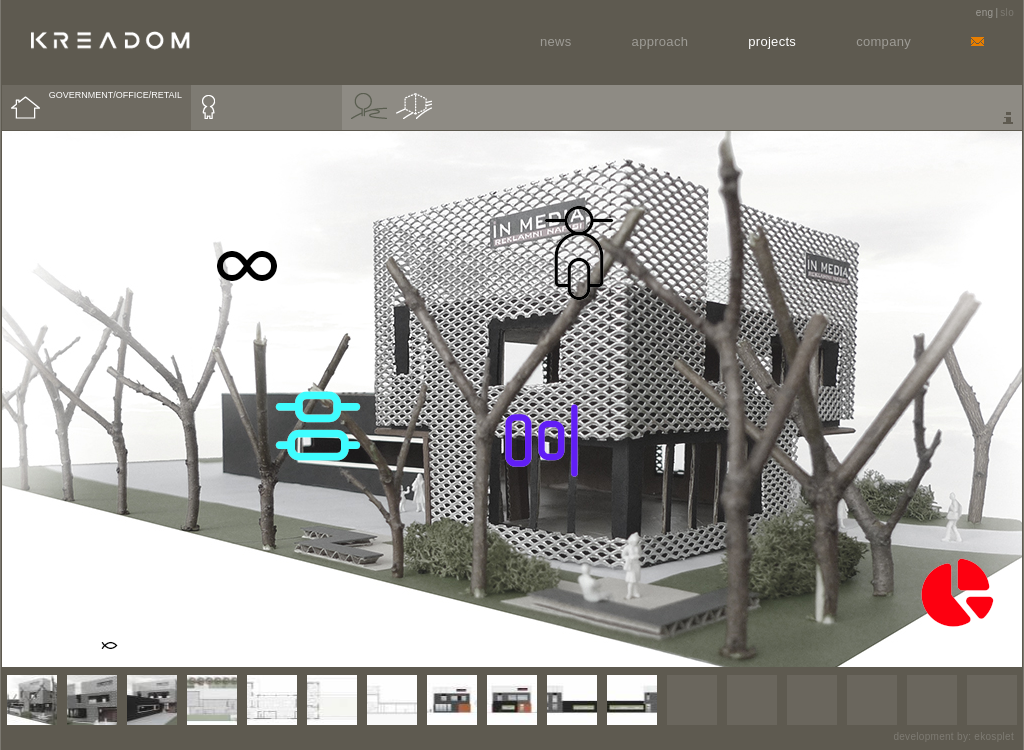 The width and height of the screenshot is (1024, 750). What do you see at coordinates (109, 645) in the screenshot?
I see `ichthys or christian fish symbol` at bounding box center [109, 645].